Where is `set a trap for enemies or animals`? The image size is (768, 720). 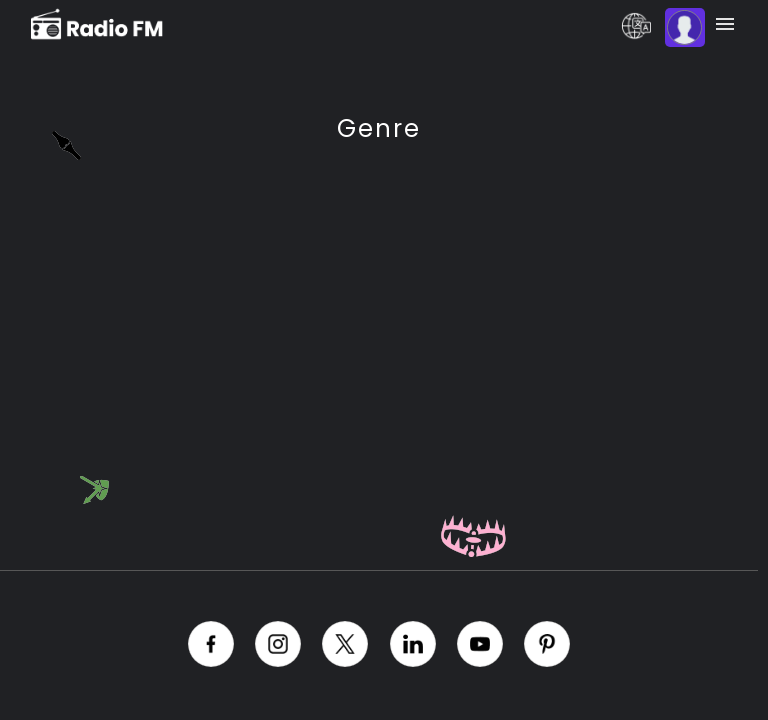
set a trap for enemies or animals is located at coordinates (473, 534).